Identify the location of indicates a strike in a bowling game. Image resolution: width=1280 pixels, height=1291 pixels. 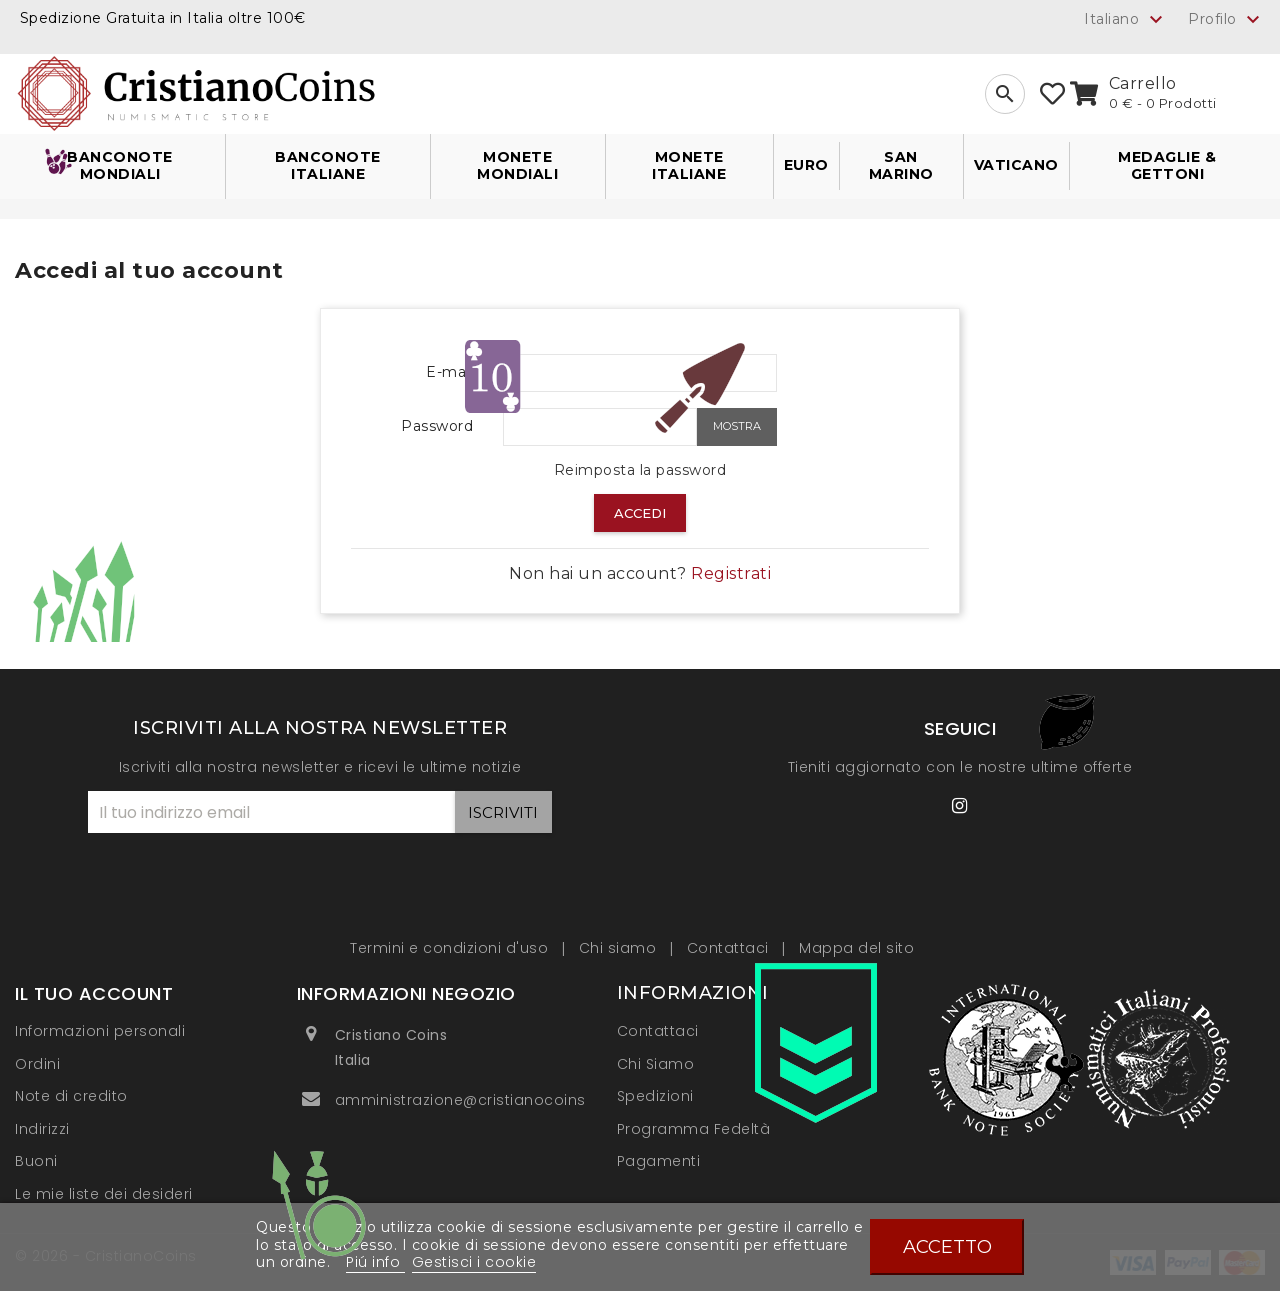
(58, 161).